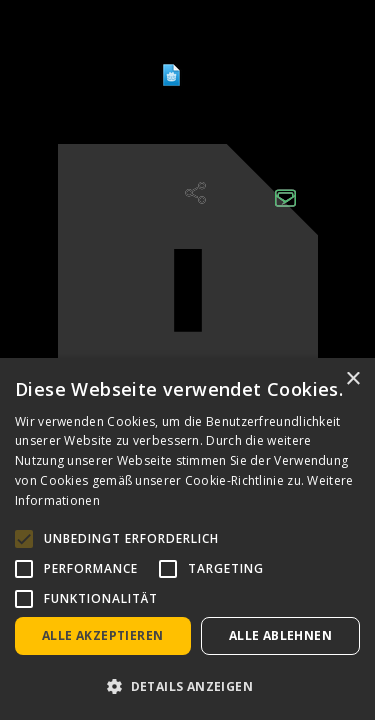 The height and width of the screenshot is (720, 375). I want to click on a GDScript file associated with the Godot game engine, so click(171, 75).